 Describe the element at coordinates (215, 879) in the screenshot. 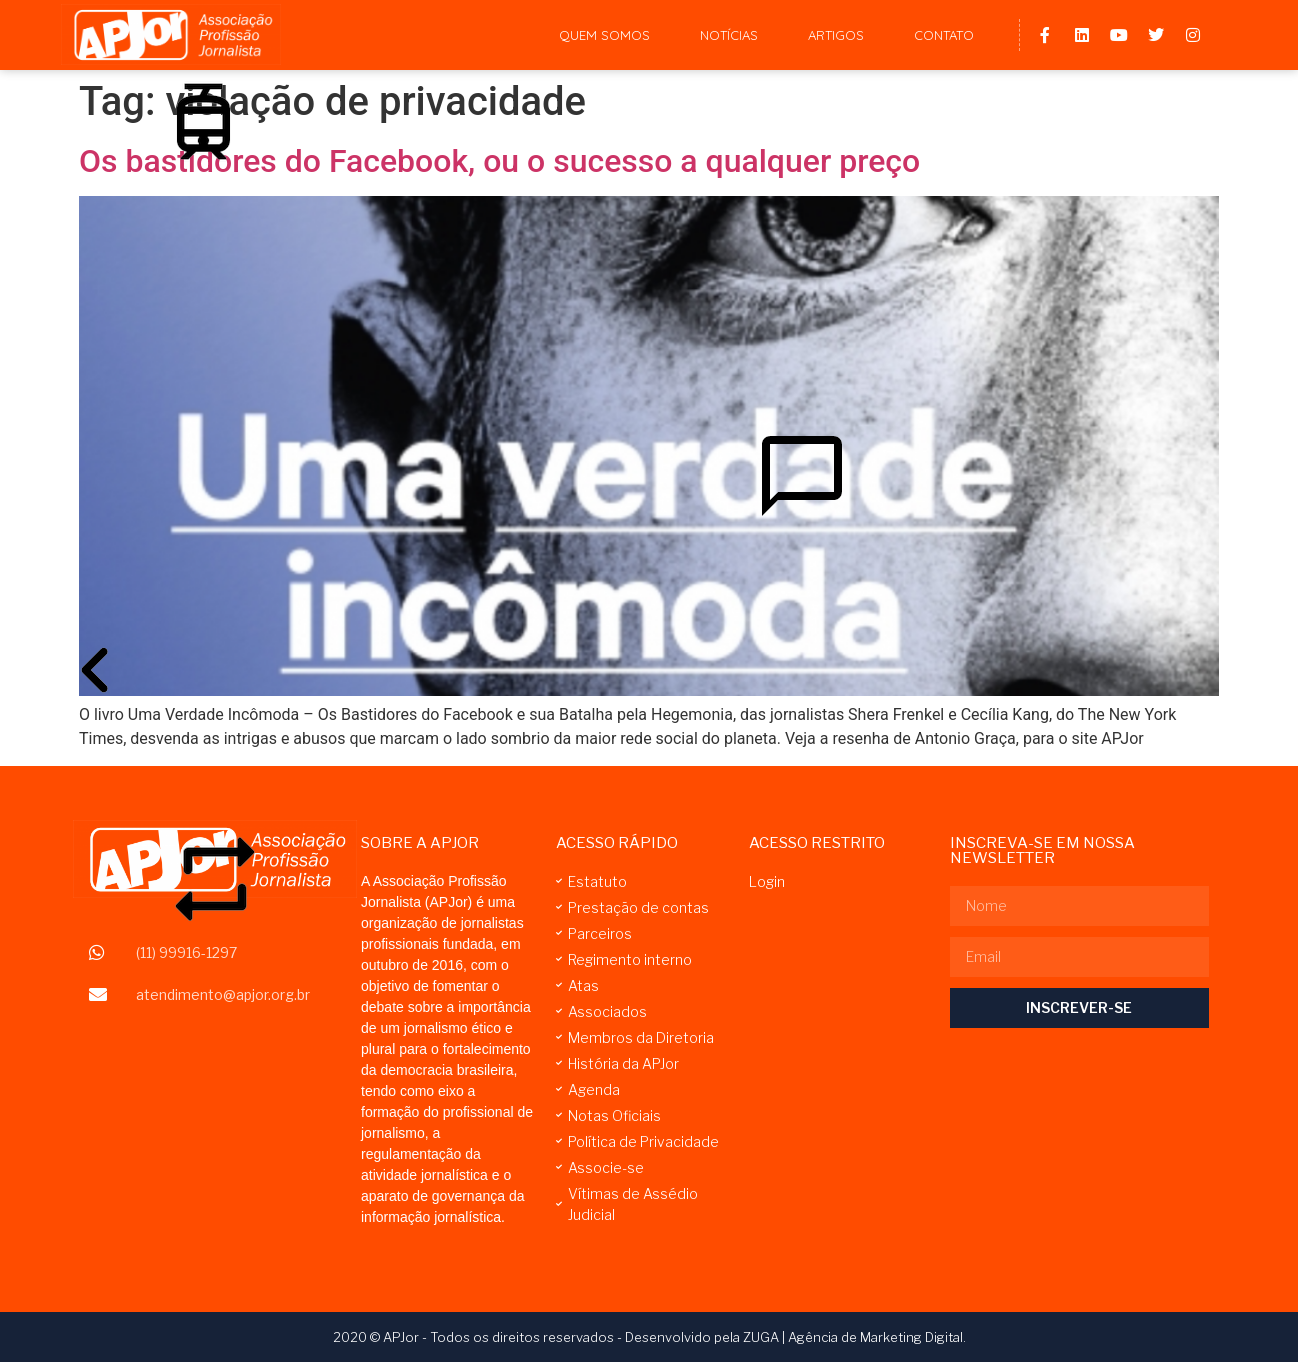

I see `enable repeat mode for media playback` at that location.